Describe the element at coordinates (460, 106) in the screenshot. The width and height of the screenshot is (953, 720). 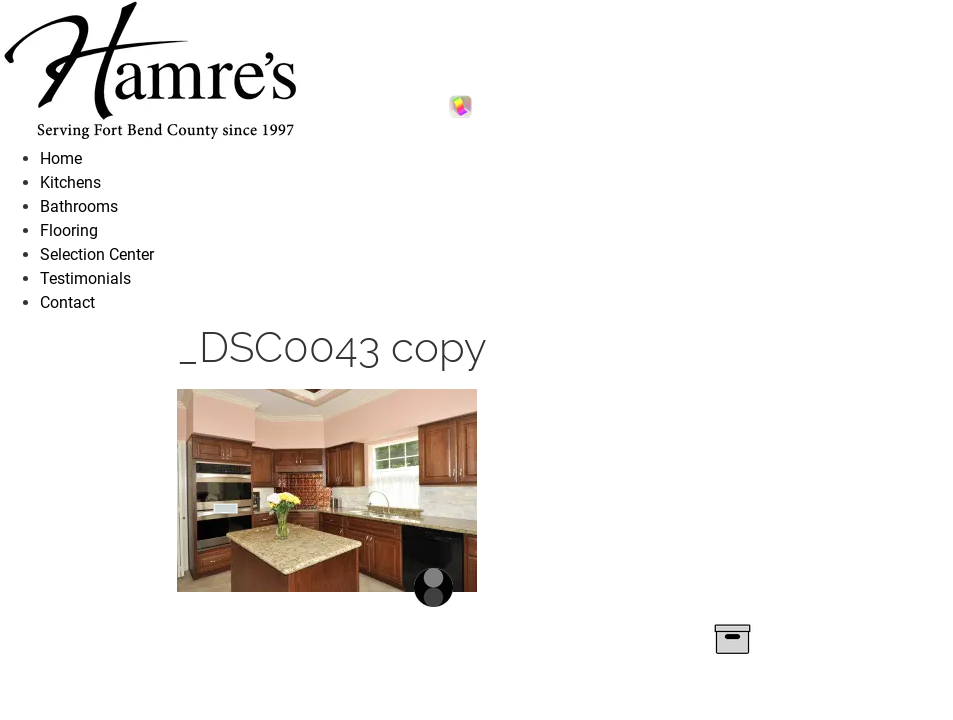
I see `open grapher to plot mathematical equations` at that location.